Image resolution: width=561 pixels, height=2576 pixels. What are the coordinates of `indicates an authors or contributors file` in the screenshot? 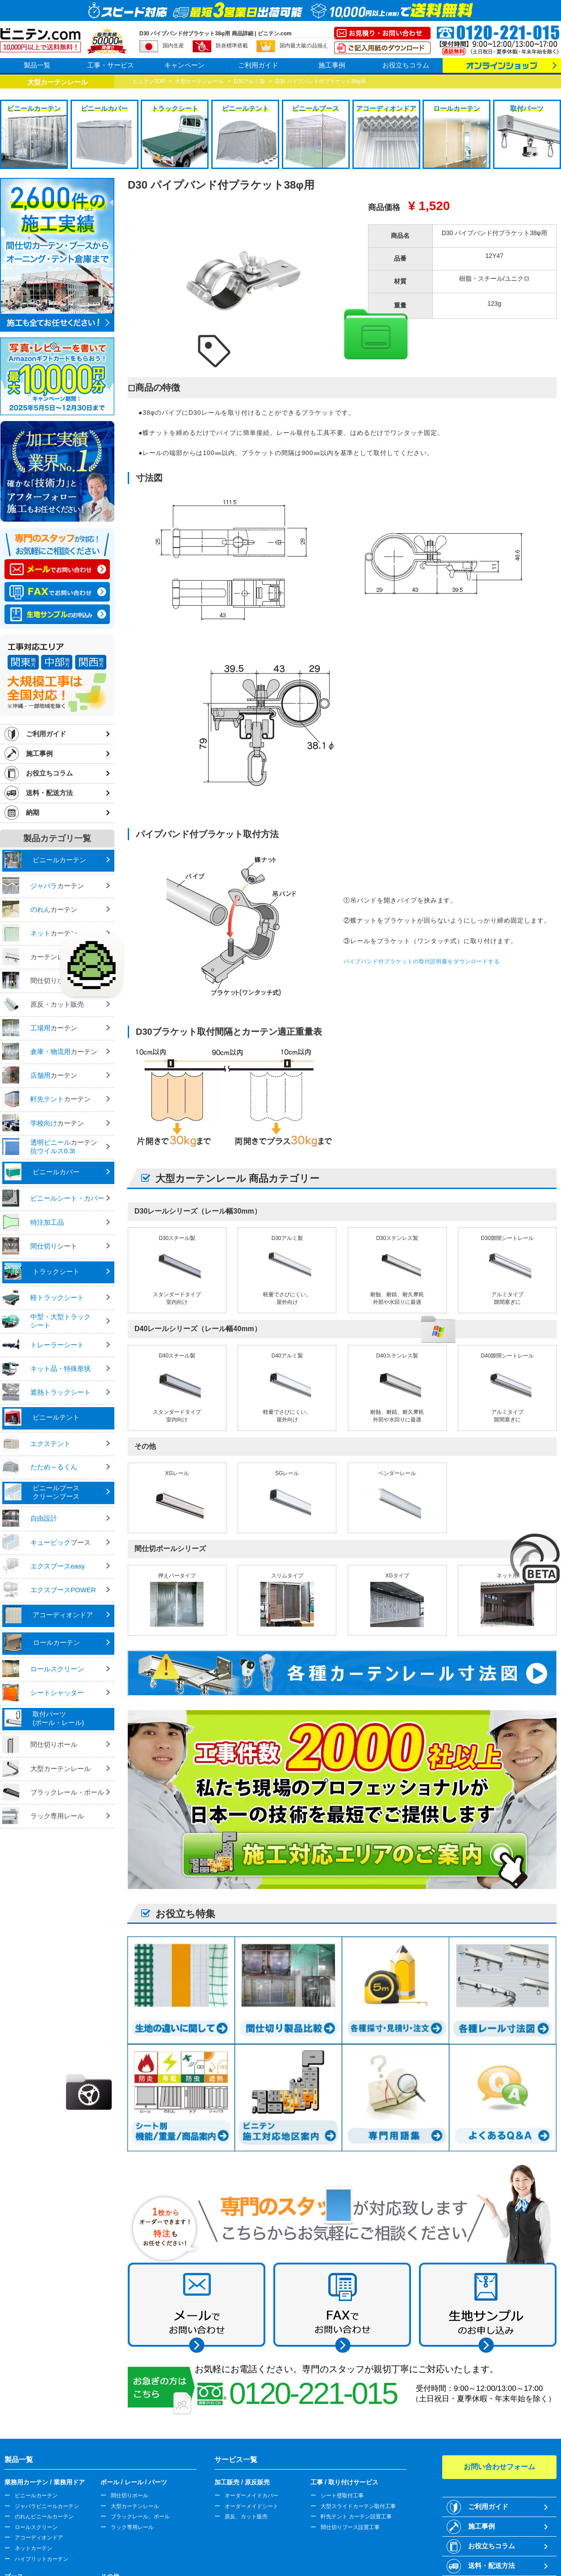 It's located at (182, 2403).